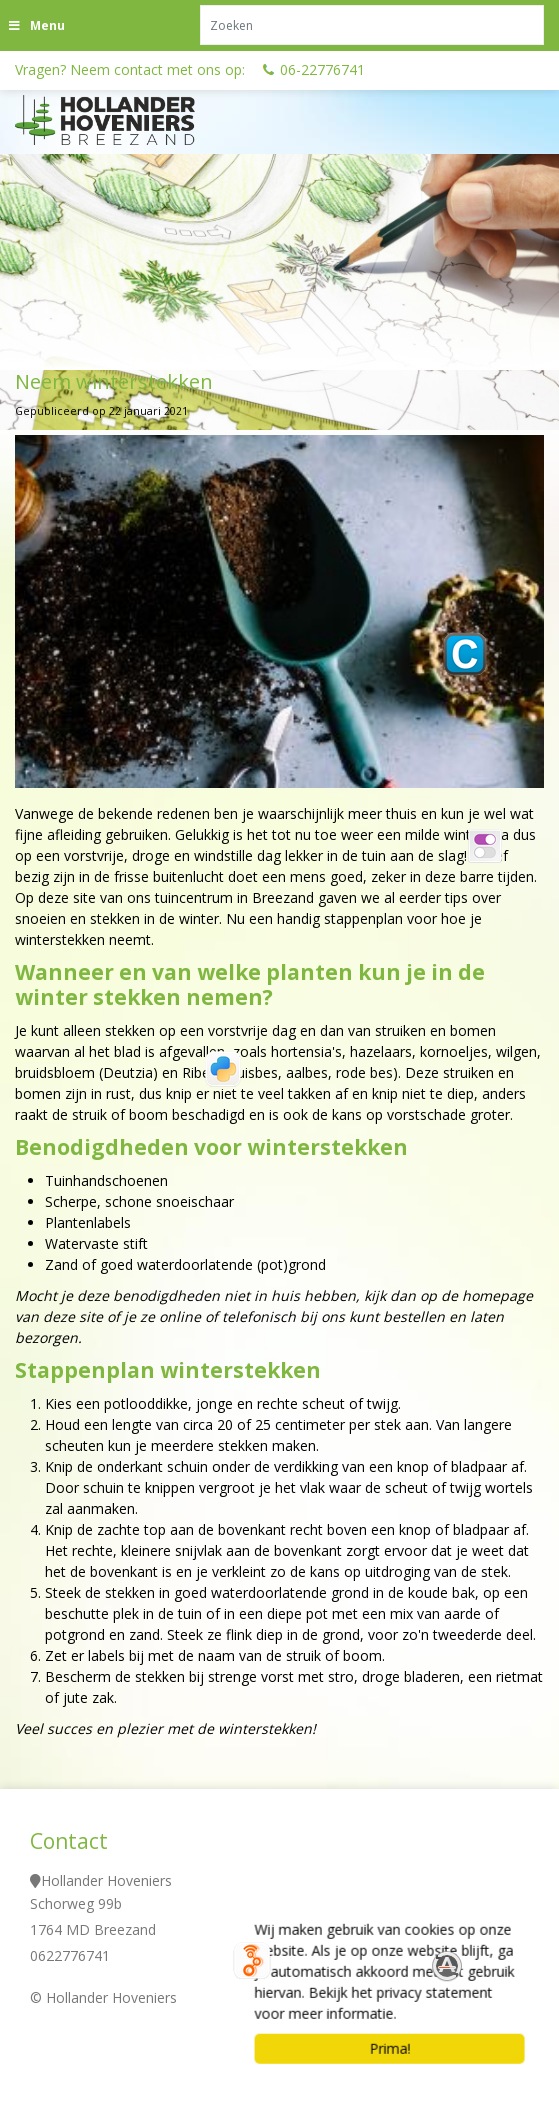 The height and width of the screenshot is (2119, 559). Describe the element at coordinates (252, 1961) in the screenshot. I see `open GNU Radio signal processing application` at that location.